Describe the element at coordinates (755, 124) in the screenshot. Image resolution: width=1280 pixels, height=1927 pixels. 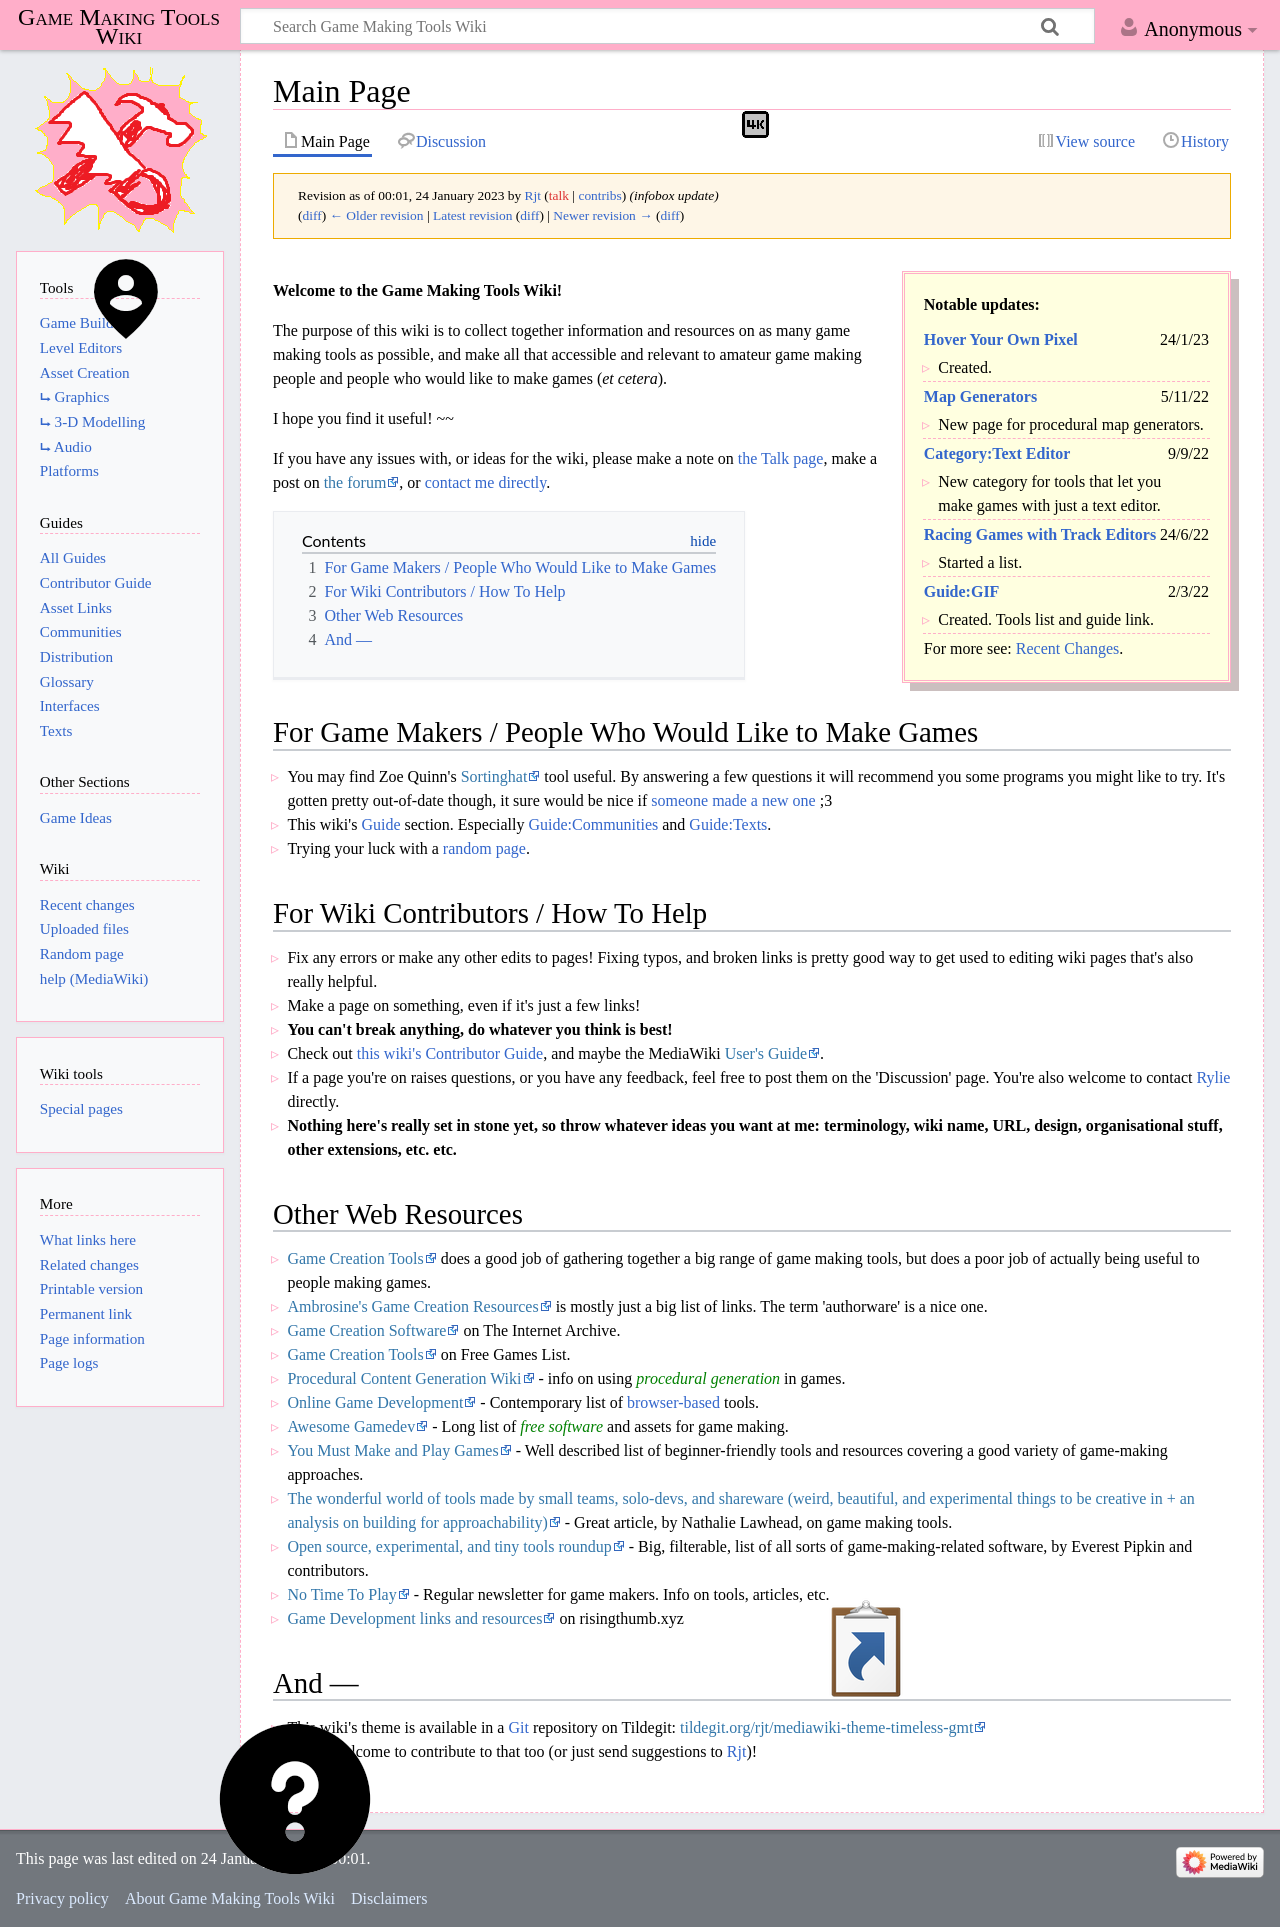
I see `indicates 4K resolution video quality` at that location.